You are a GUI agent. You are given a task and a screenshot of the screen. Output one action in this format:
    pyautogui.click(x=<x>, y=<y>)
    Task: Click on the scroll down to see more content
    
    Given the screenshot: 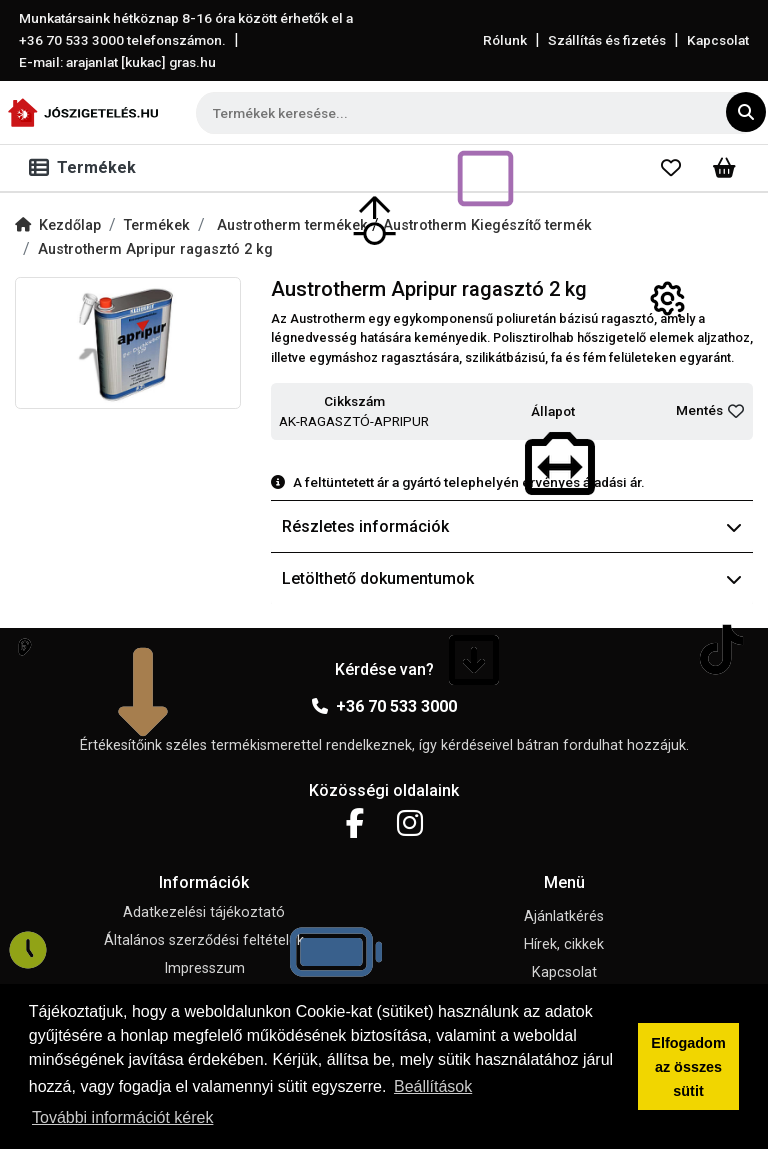 What is the action you would take?
    pyautogui.click(x=143, y=692)
    